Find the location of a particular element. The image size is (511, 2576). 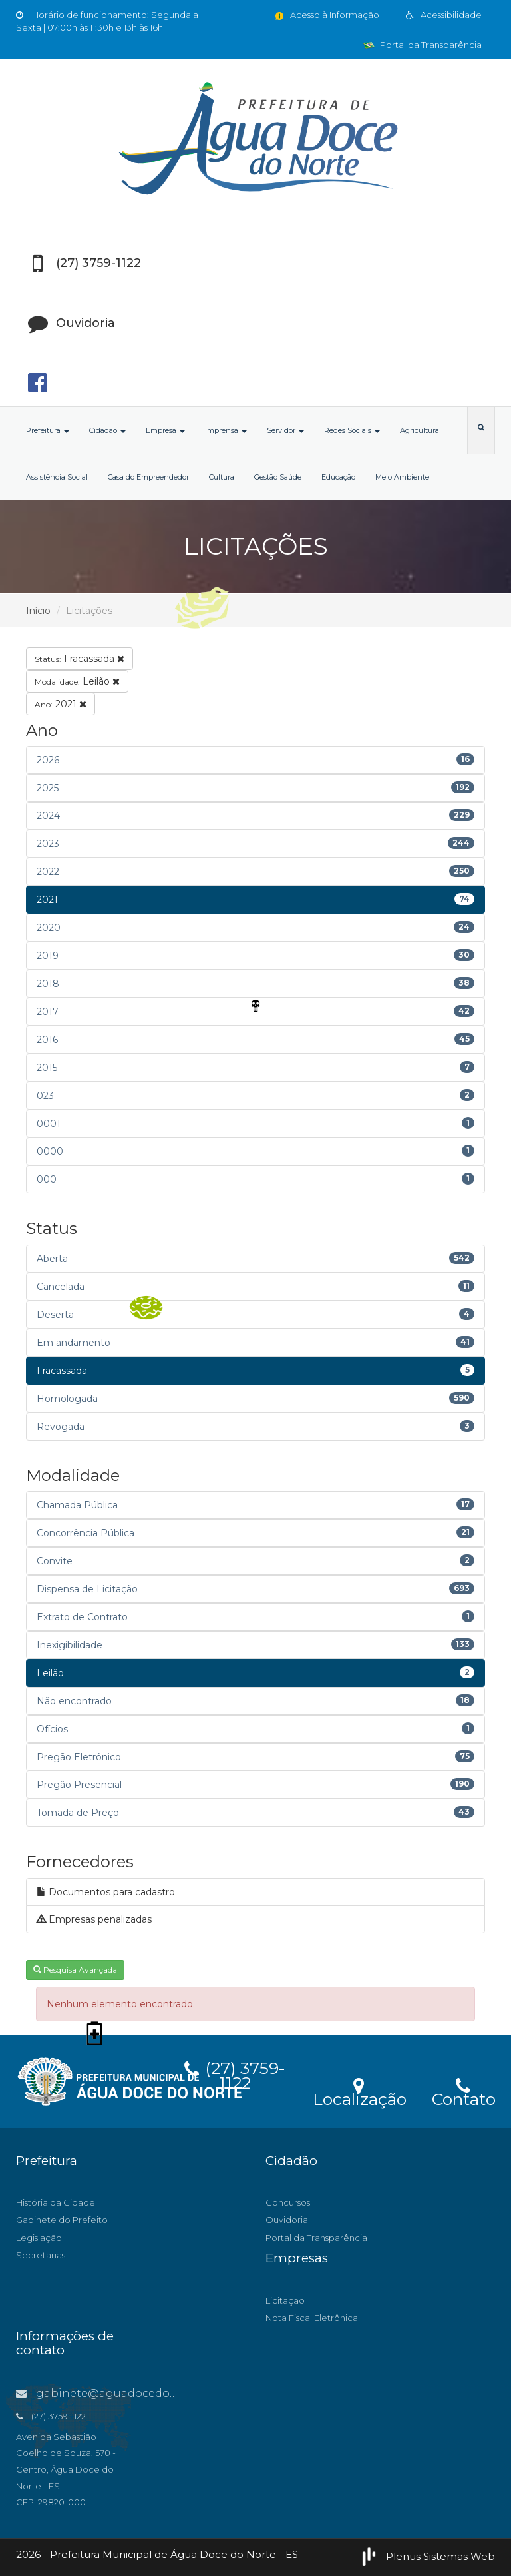

add battery or enable battery saver mode is located at coordinates (94, 2033).